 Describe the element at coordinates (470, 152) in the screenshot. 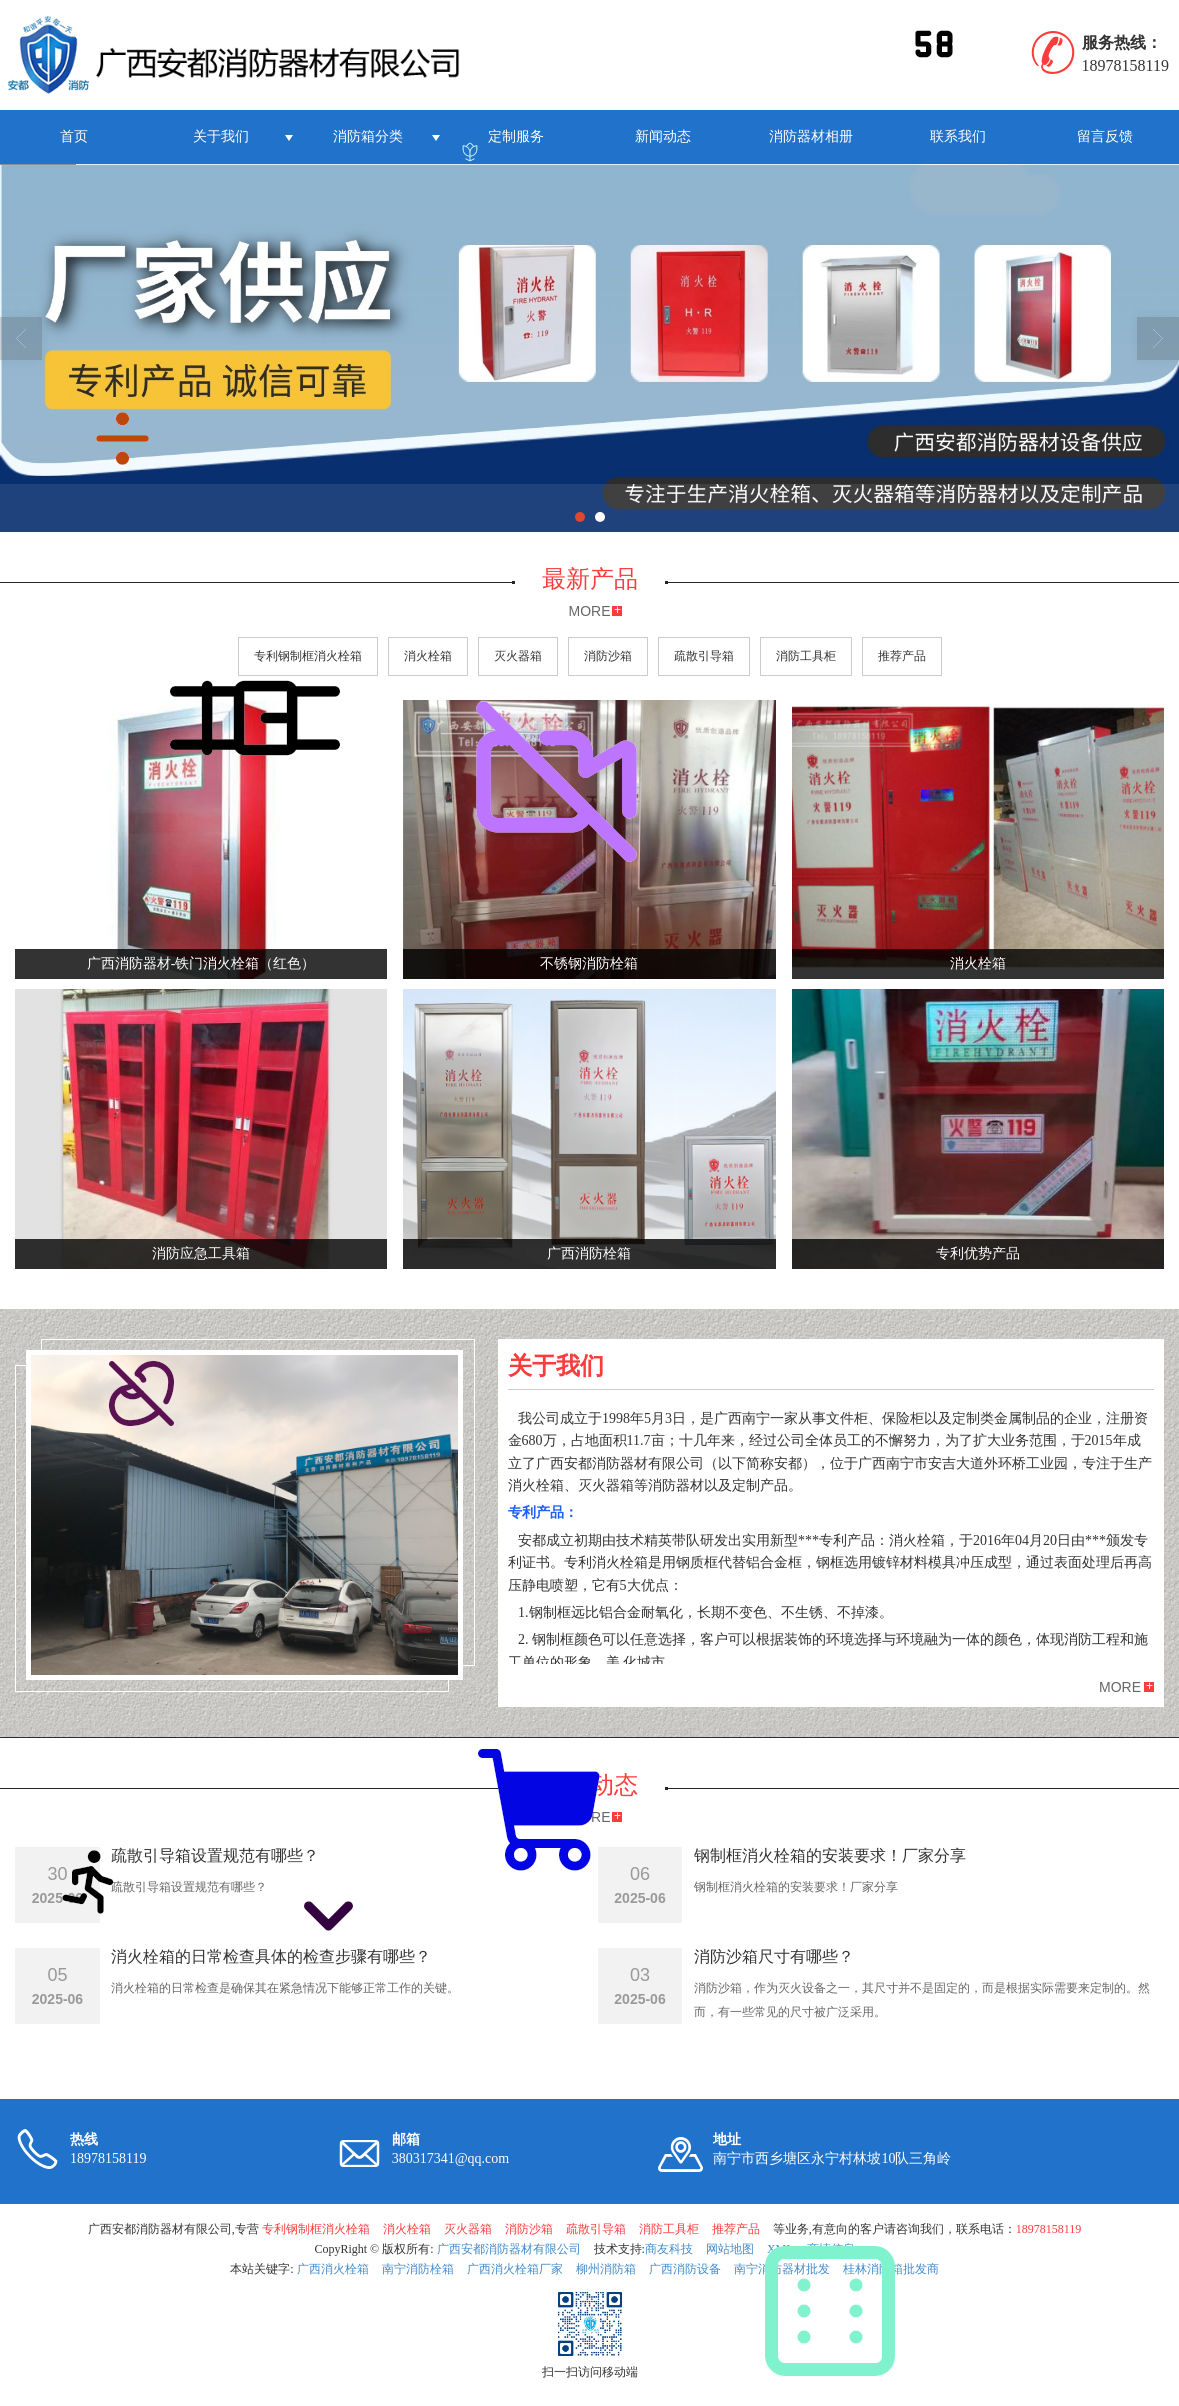

I see `view garden or plant-related content` at that location.